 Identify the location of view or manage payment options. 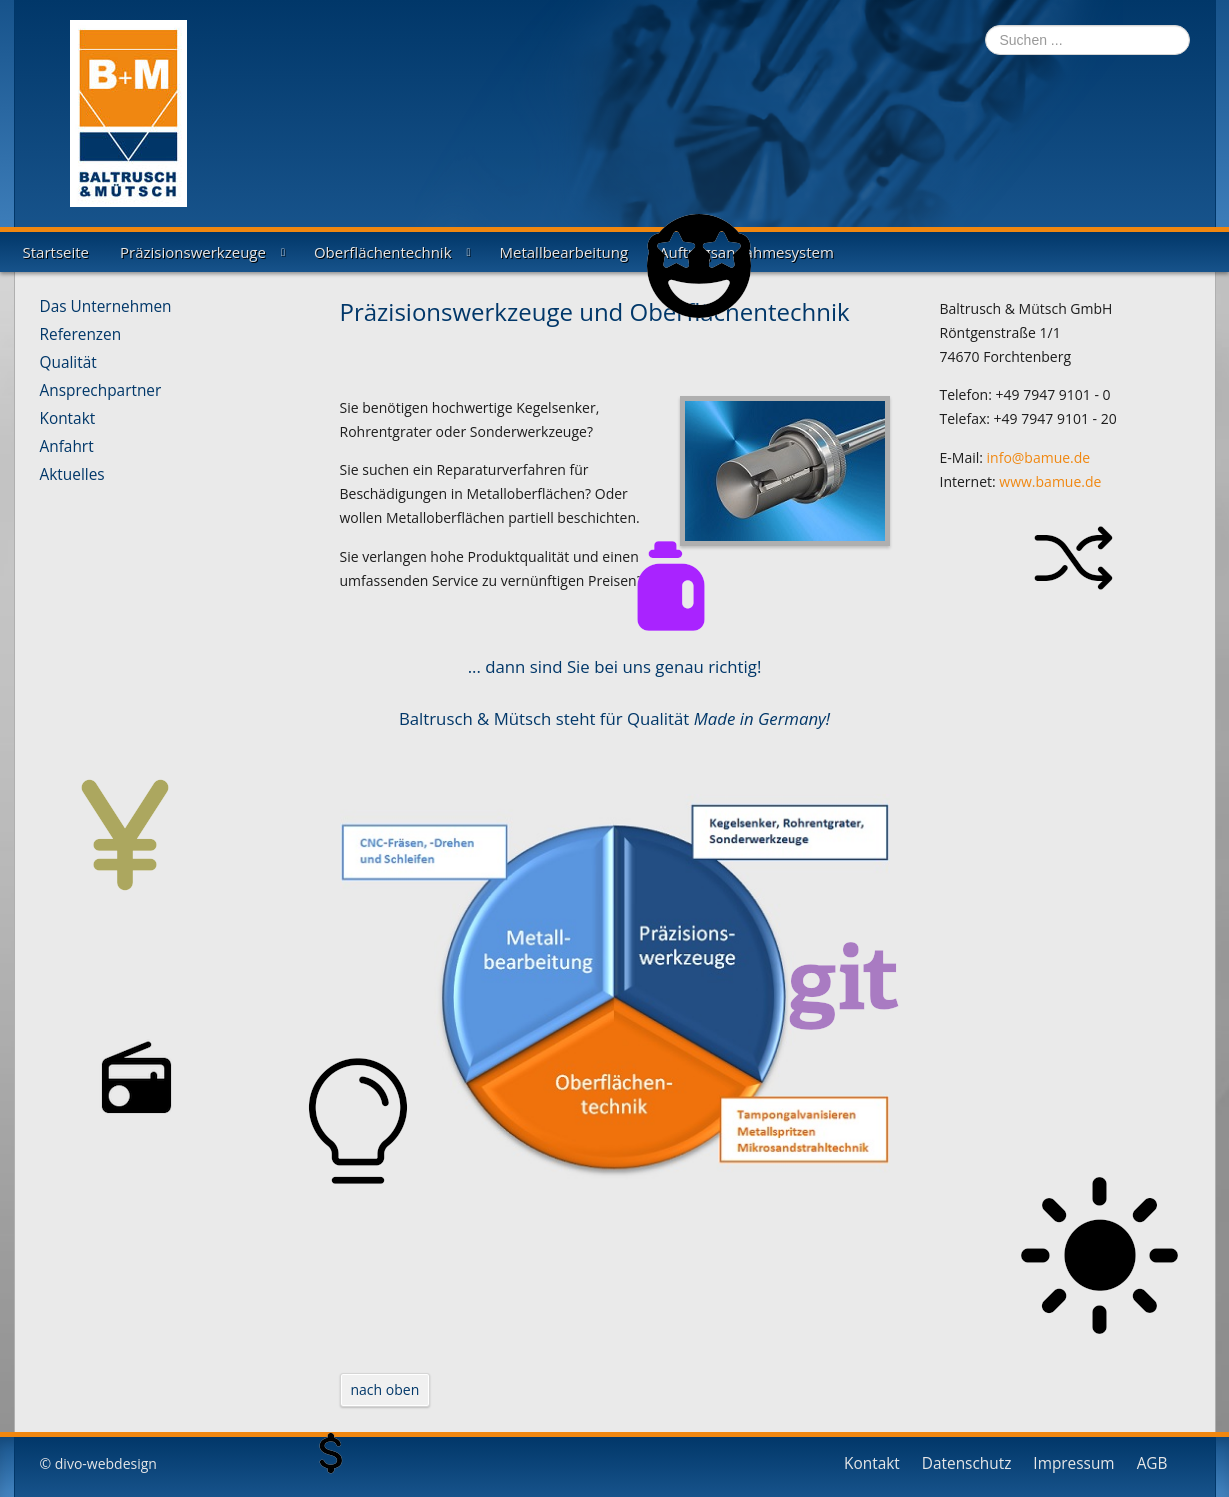
(332, 1453).